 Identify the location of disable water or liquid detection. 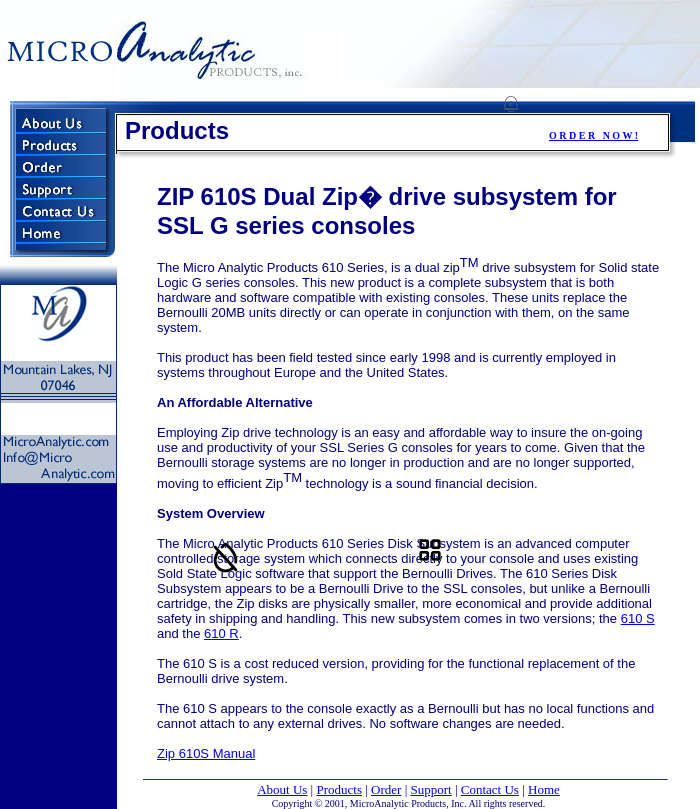
(225, 558).